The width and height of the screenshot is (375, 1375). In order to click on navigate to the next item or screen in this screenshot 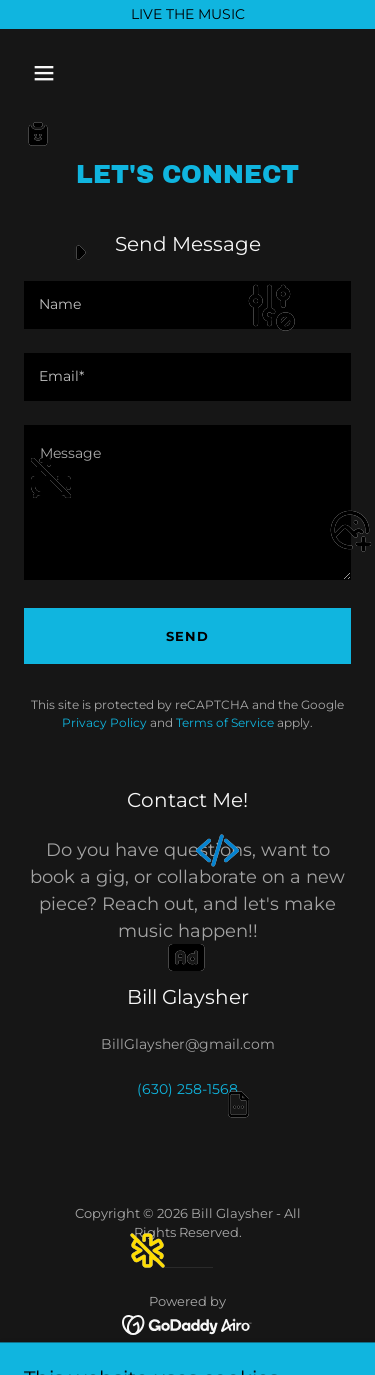, I will do `click(80, 252)`.